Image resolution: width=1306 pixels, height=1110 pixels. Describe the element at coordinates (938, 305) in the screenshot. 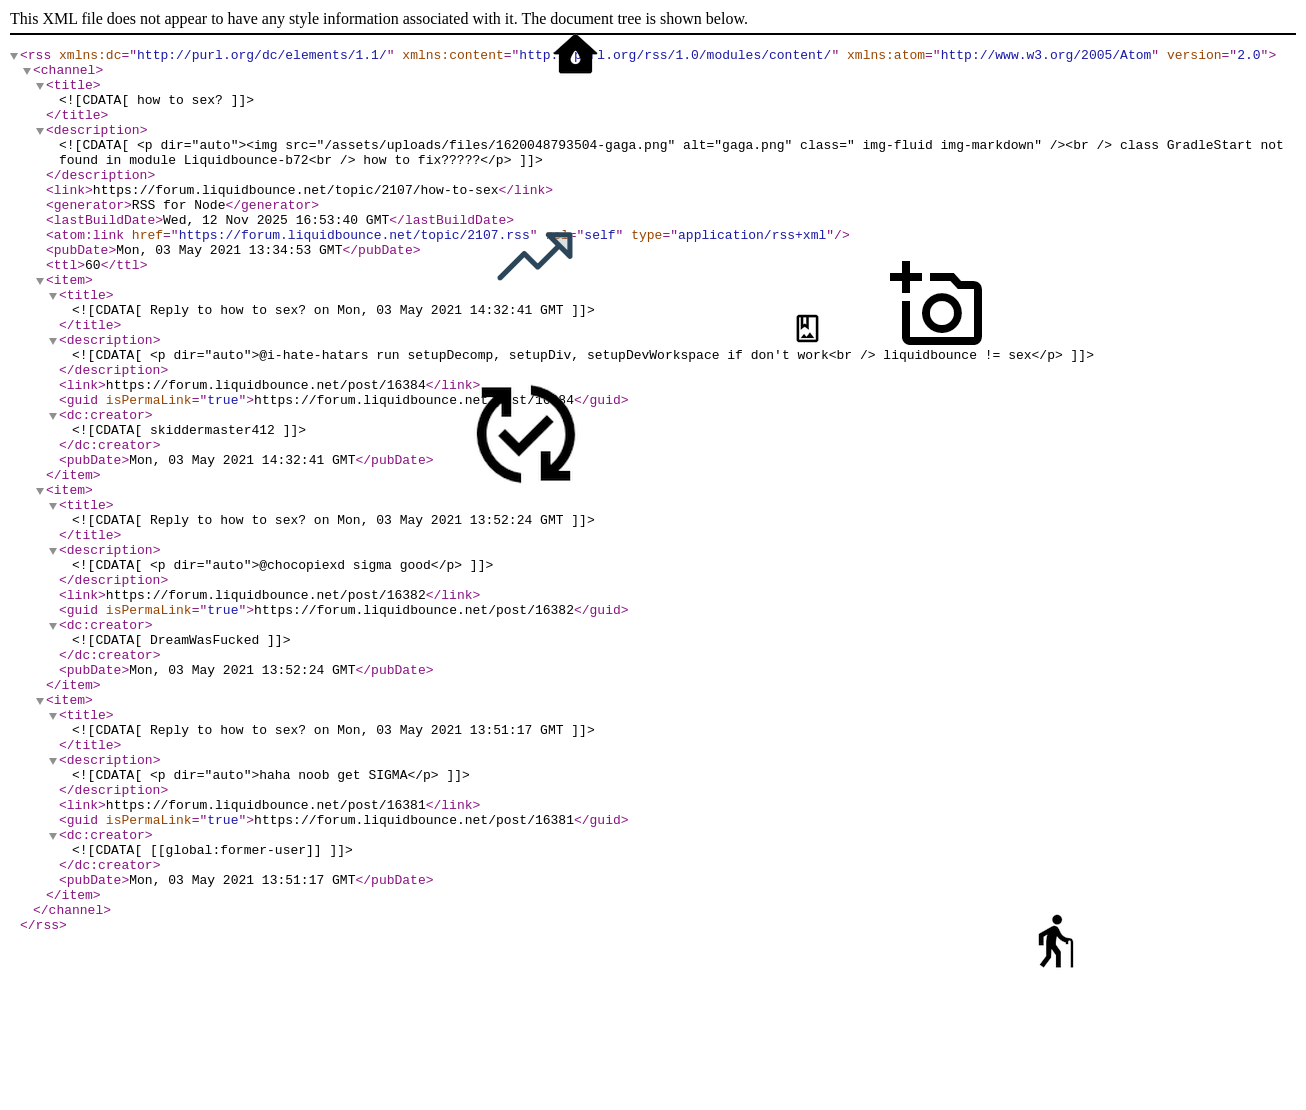

I see `add a new photo` at that location.